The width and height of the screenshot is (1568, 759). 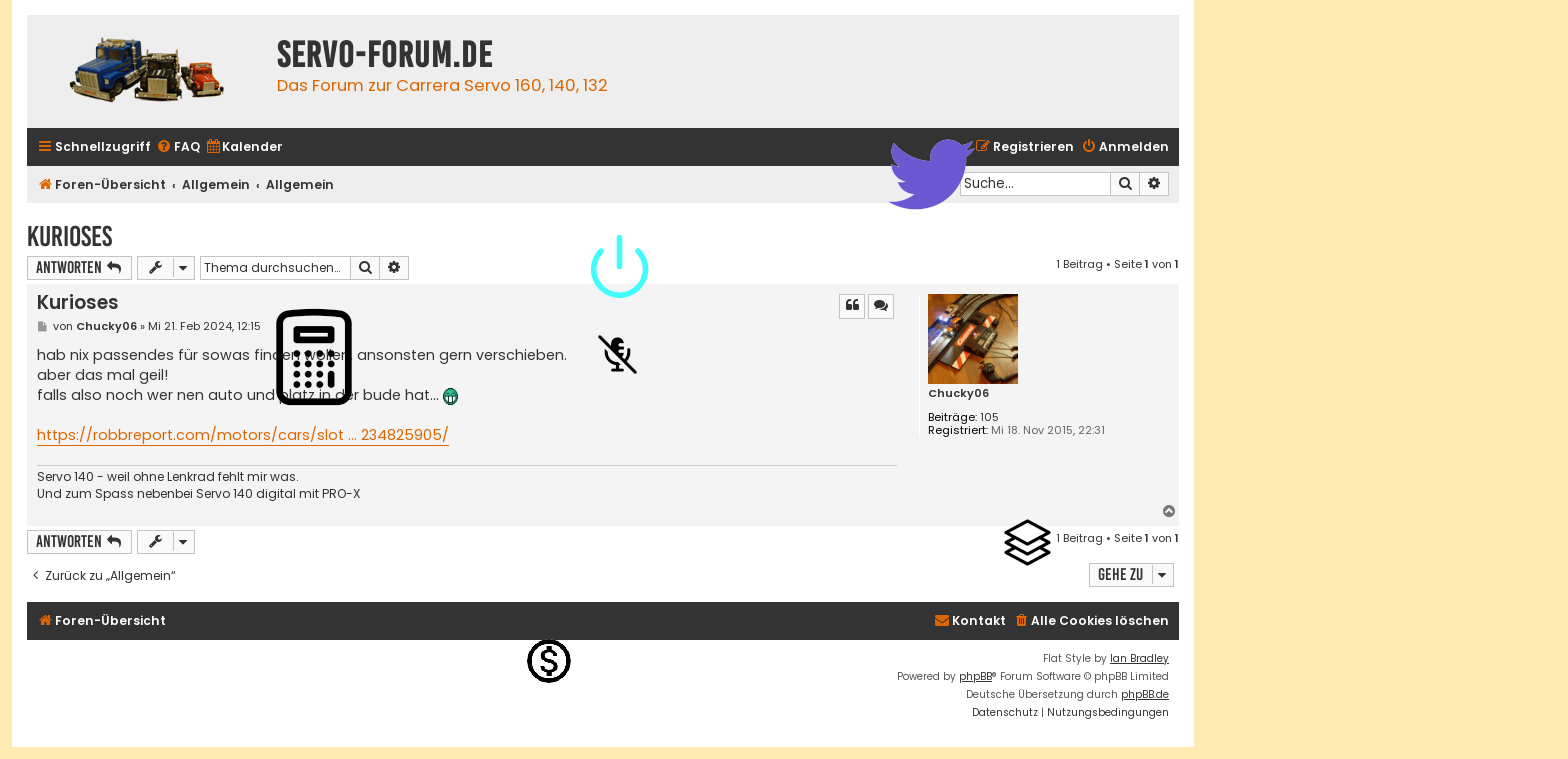 I want to click on turn device on or off, so click(x=619, y=266).